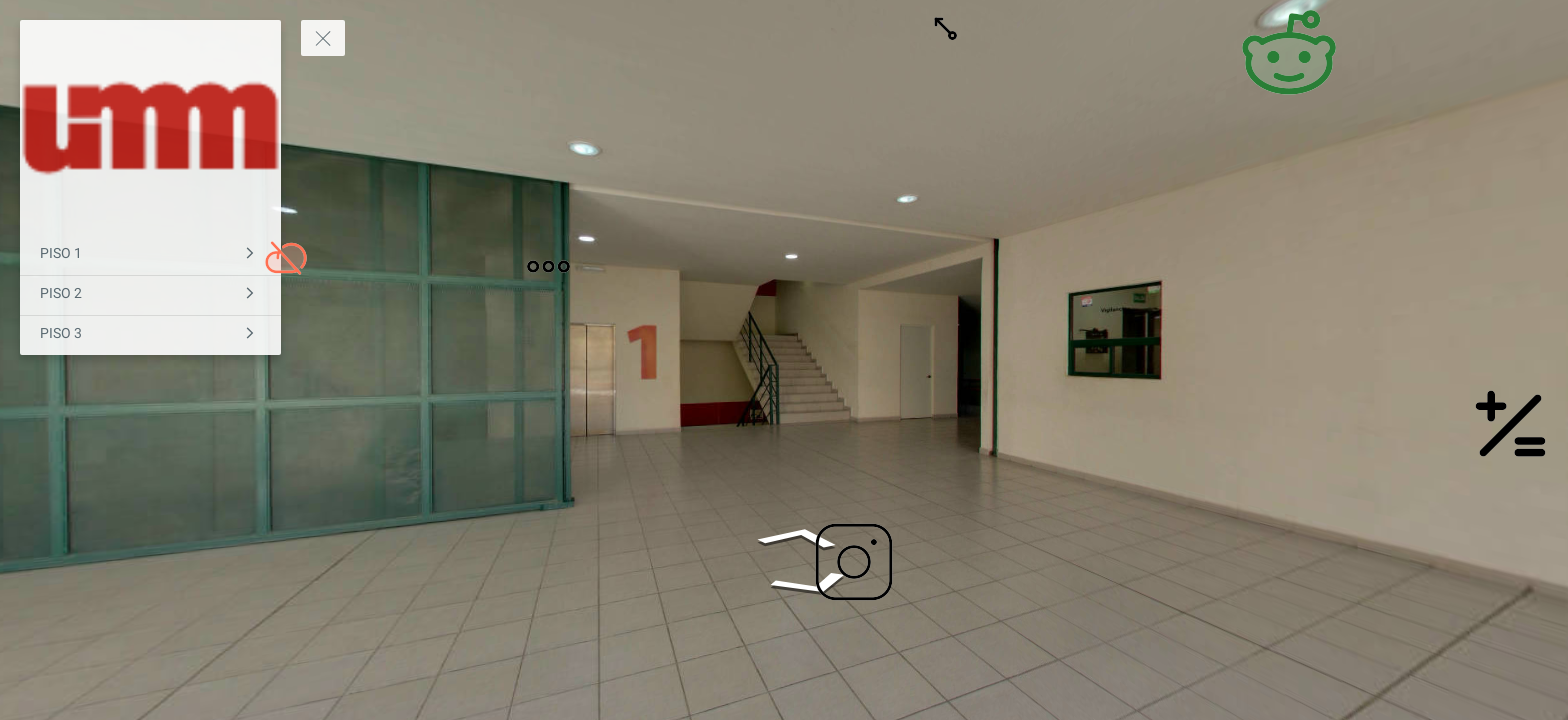 This screenshot has width=1568, height=720. I want to click on open more options menu, so click(548, 266).